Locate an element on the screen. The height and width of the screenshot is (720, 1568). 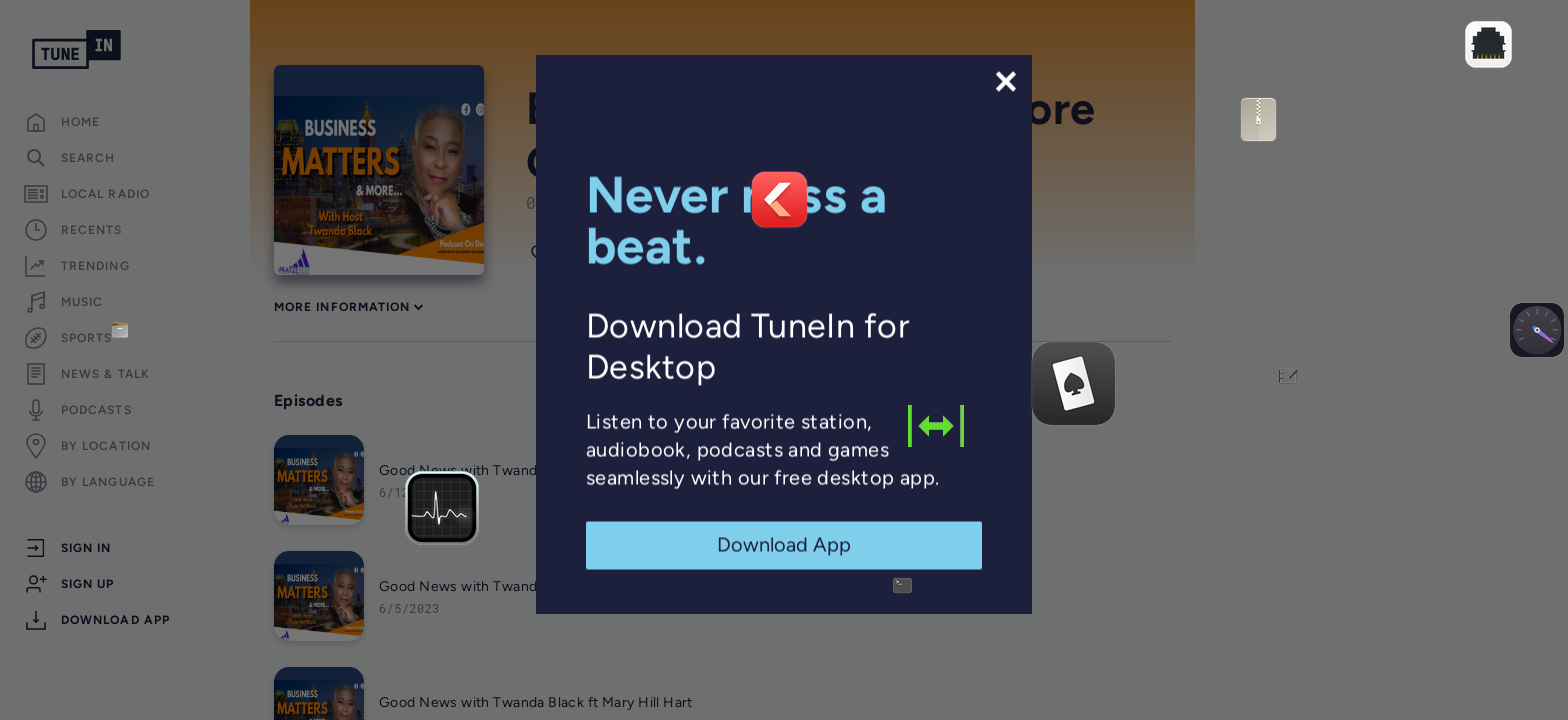
adjust spacing between elements is located at coordinates (936, 426).